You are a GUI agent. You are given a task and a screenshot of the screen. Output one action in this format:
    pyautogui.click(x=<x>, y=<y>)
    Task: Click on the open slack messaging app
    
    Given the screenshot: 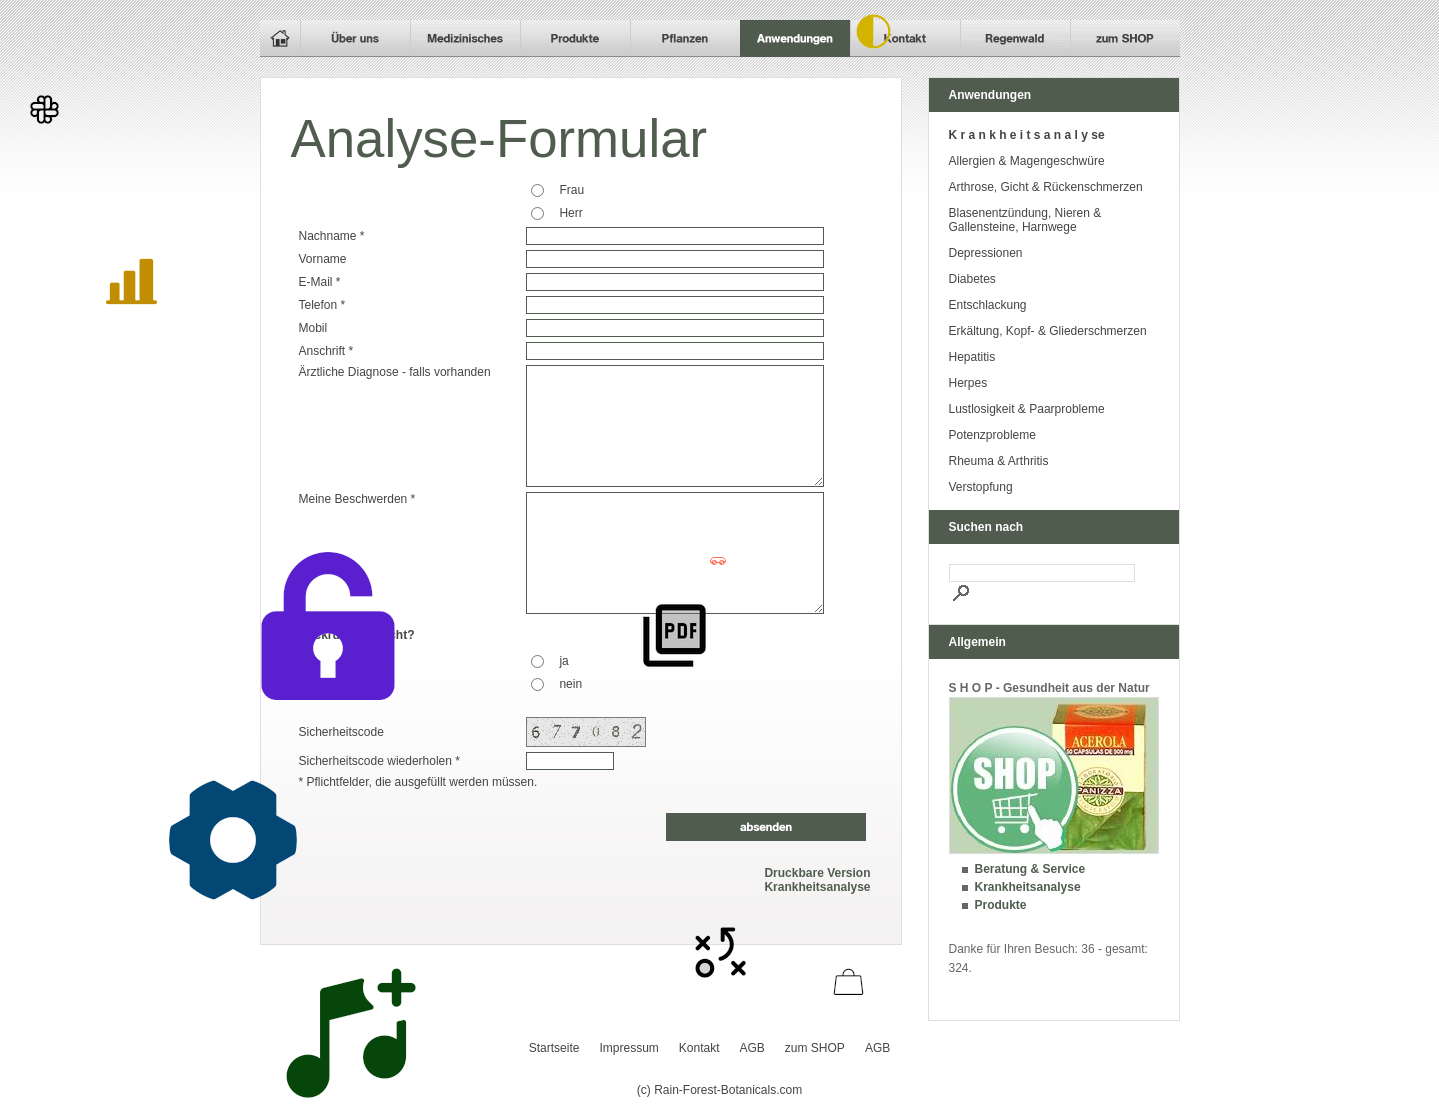 What is the action you would take?
    pyautogui.click(x=44, y=109)
    